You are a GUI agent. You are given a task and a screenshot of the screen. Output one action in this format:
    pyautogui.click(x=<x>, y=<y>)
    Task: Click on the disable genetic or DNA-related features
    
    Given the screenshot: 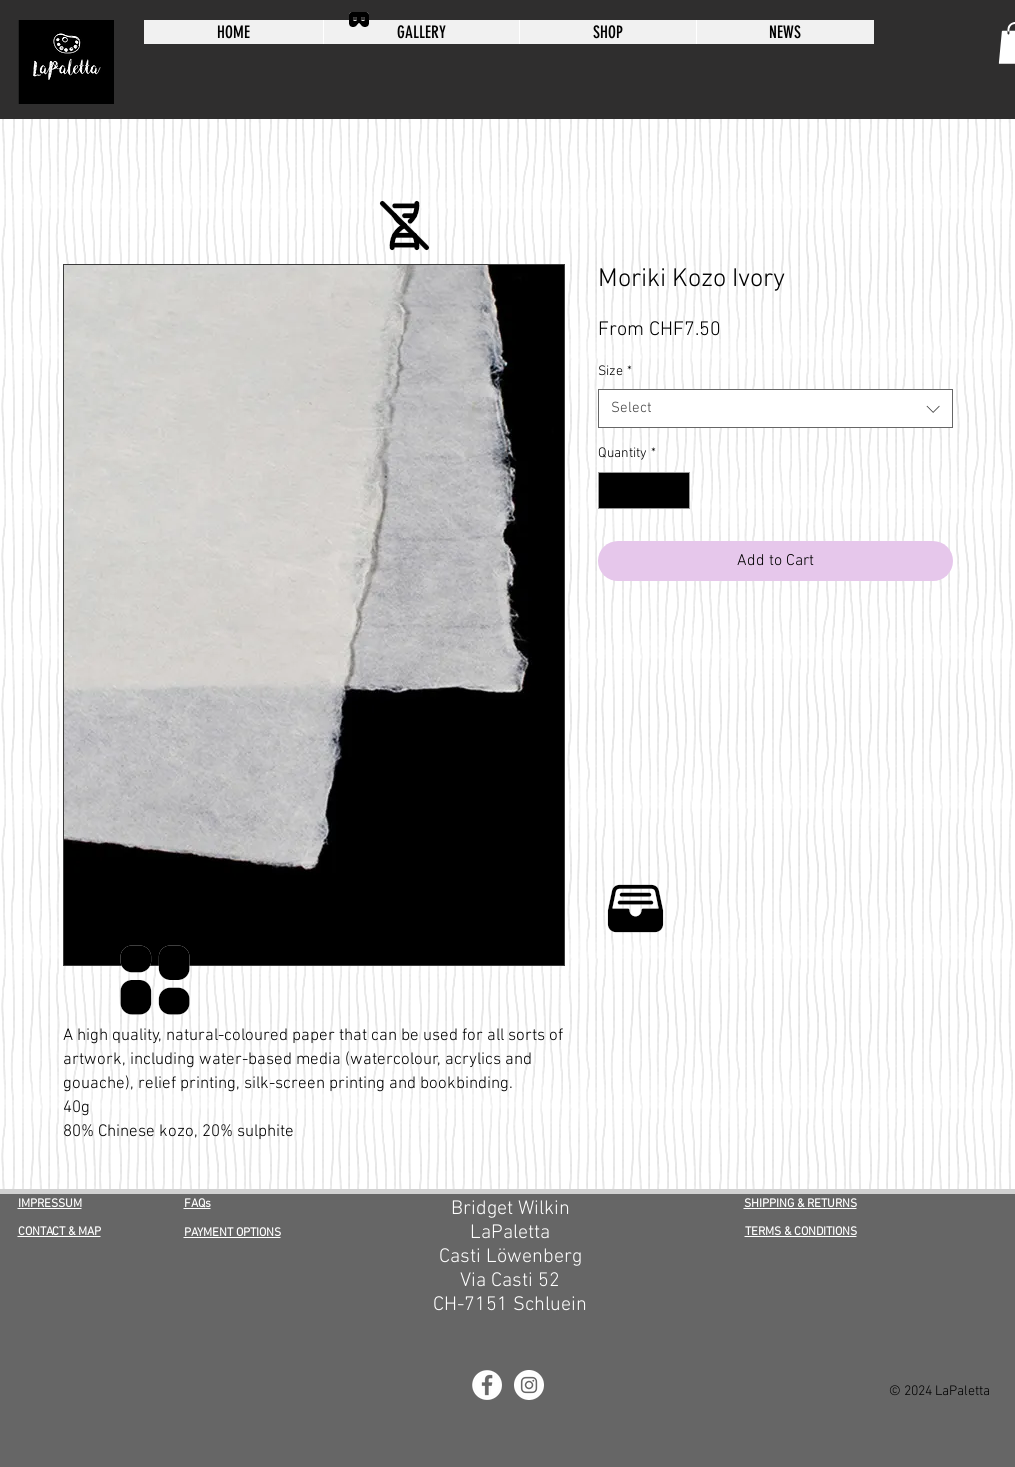 What is the action you would take?
    pyautogui.click(x=404, y=225)
    